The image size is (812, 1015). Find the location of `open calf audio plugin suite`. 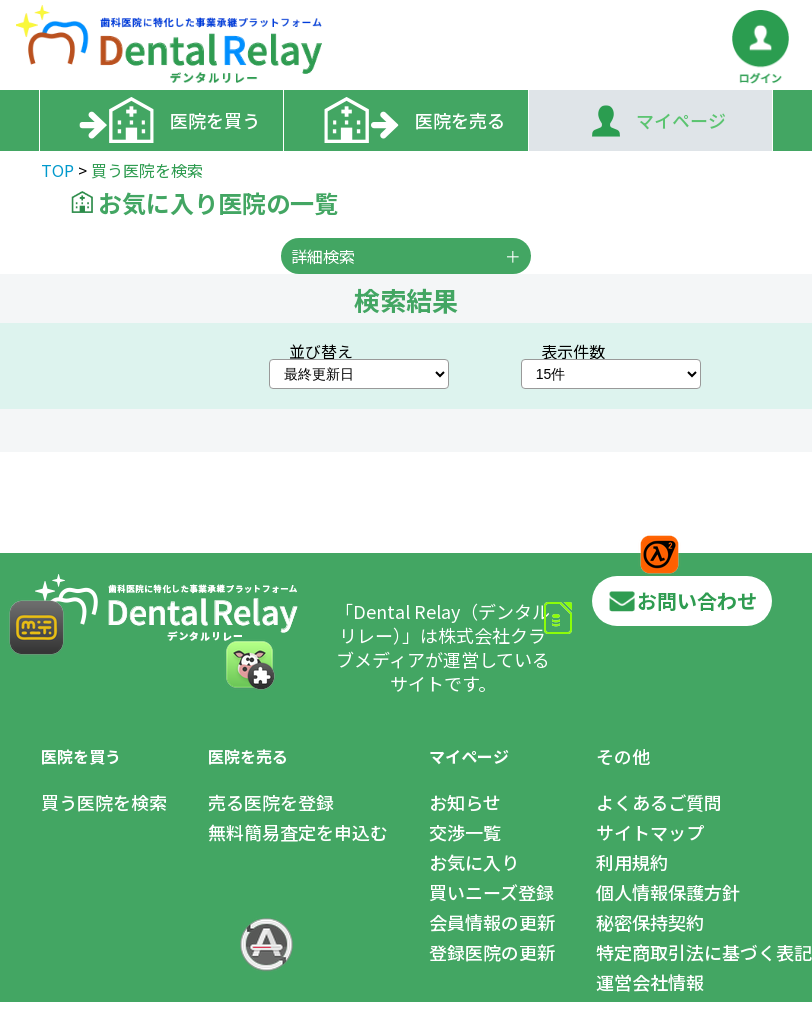

open calf audio plugin suite is located at coordinates (249, 664).